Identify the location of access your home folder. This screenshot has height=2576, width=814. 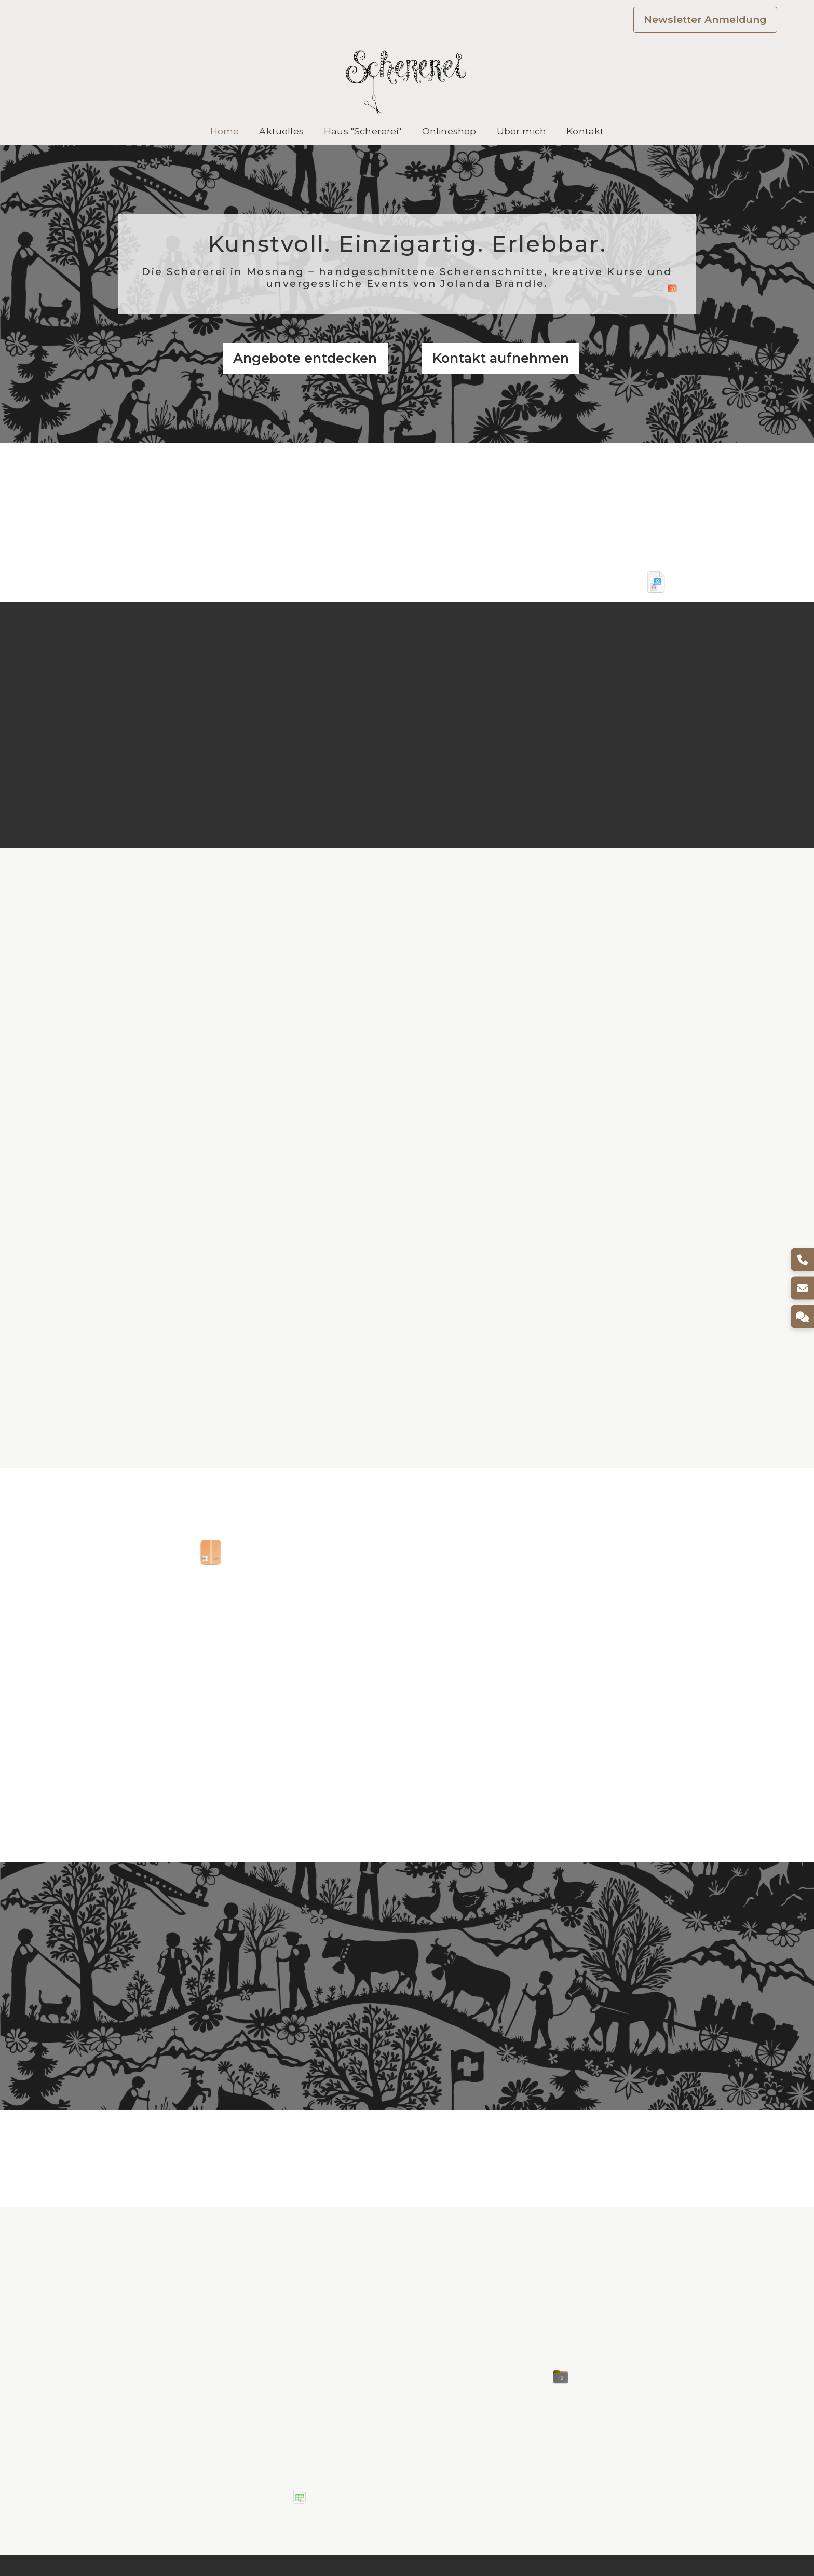
(561, 2377).